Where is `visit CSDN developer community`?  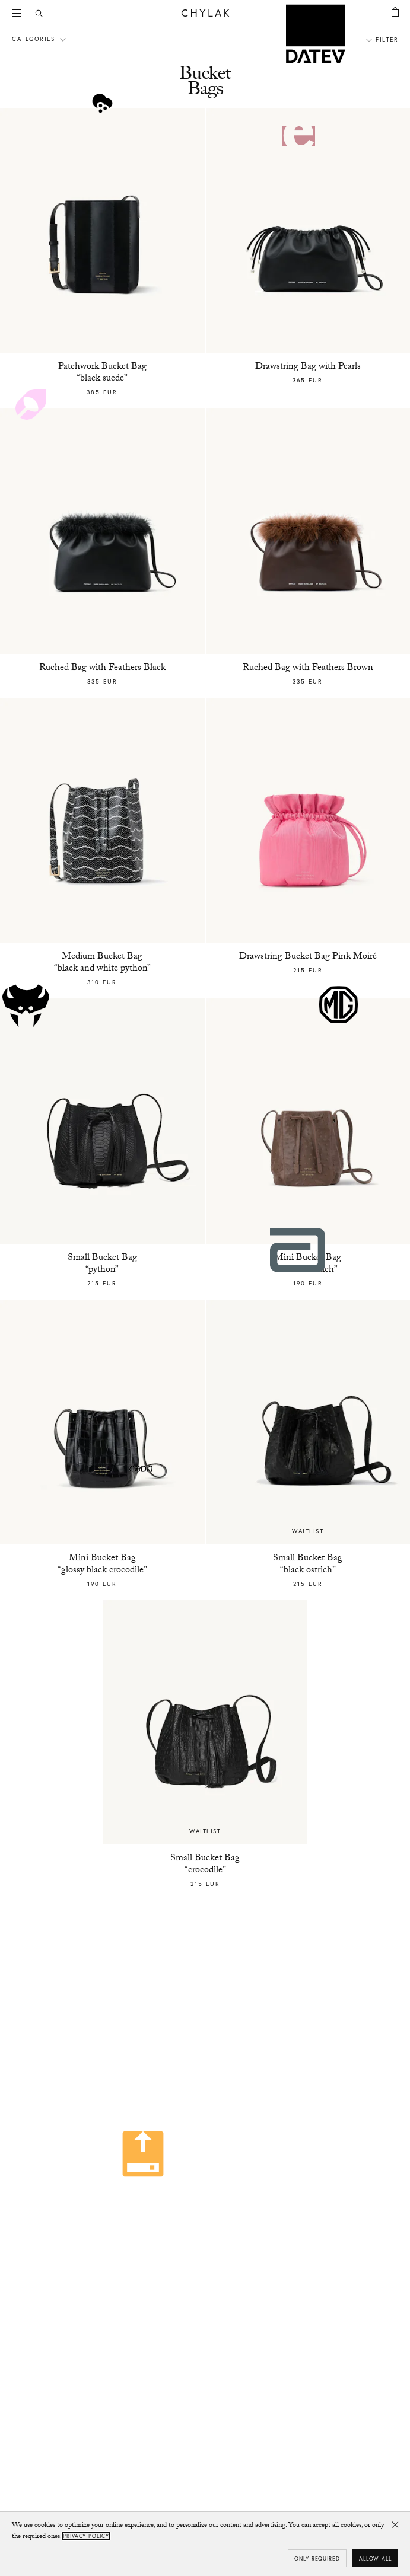 visit CSDN developer community is located at coordinates (141, 1469).